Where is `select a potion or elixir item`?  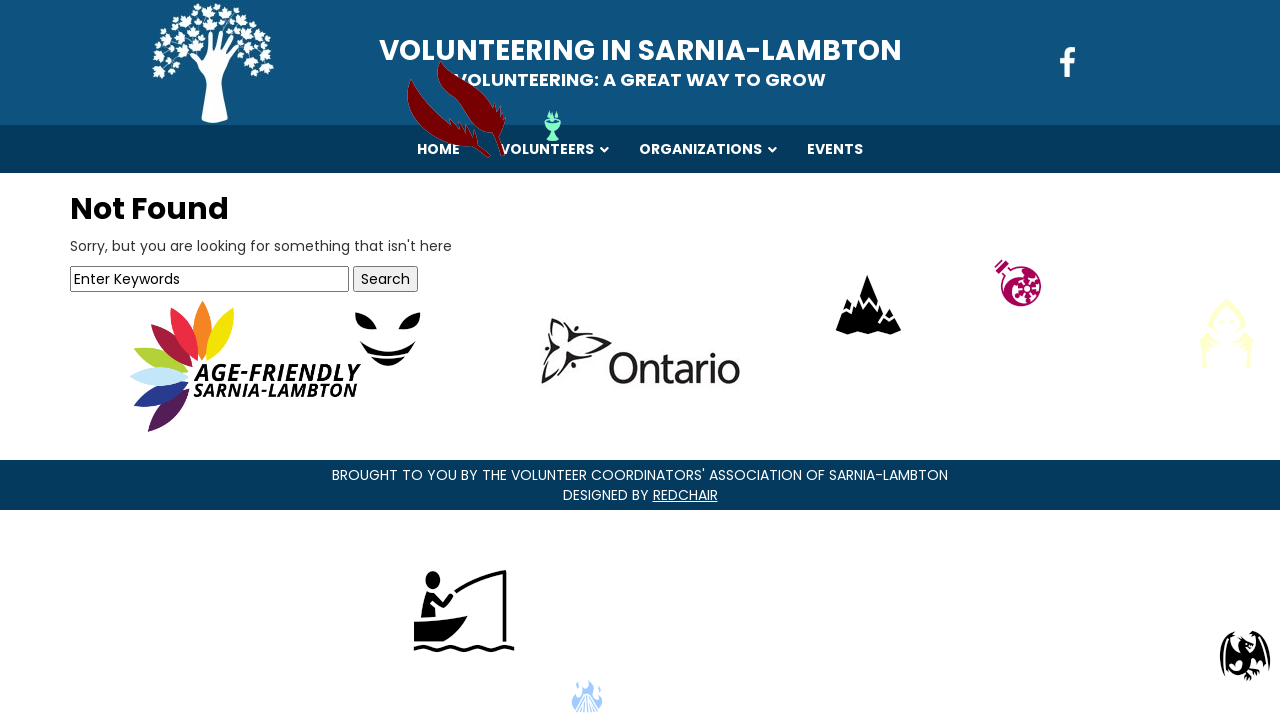 select a potion or elixir item is located at coordinates (552, 125).